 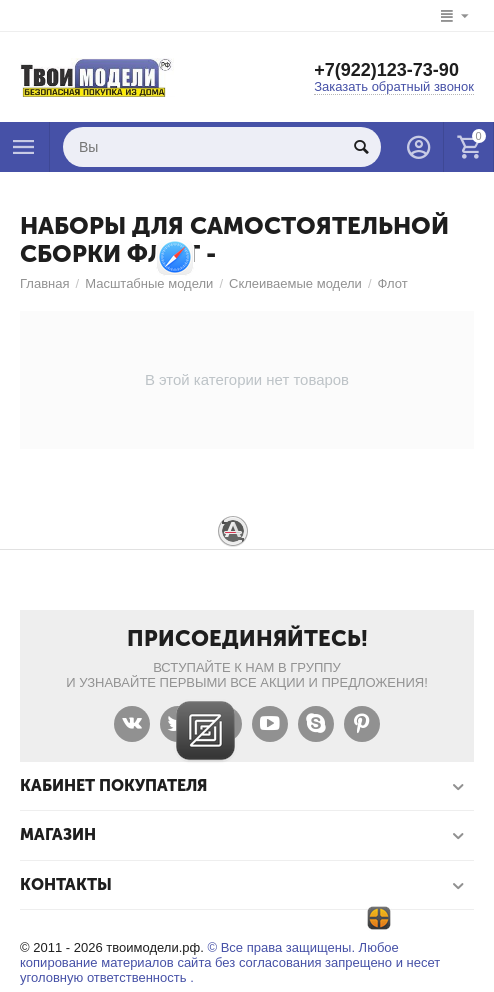 What do you see at coordinates (233, 531) in the screenshot?
I see `check for system software updates` at bounding box center [233, 531].